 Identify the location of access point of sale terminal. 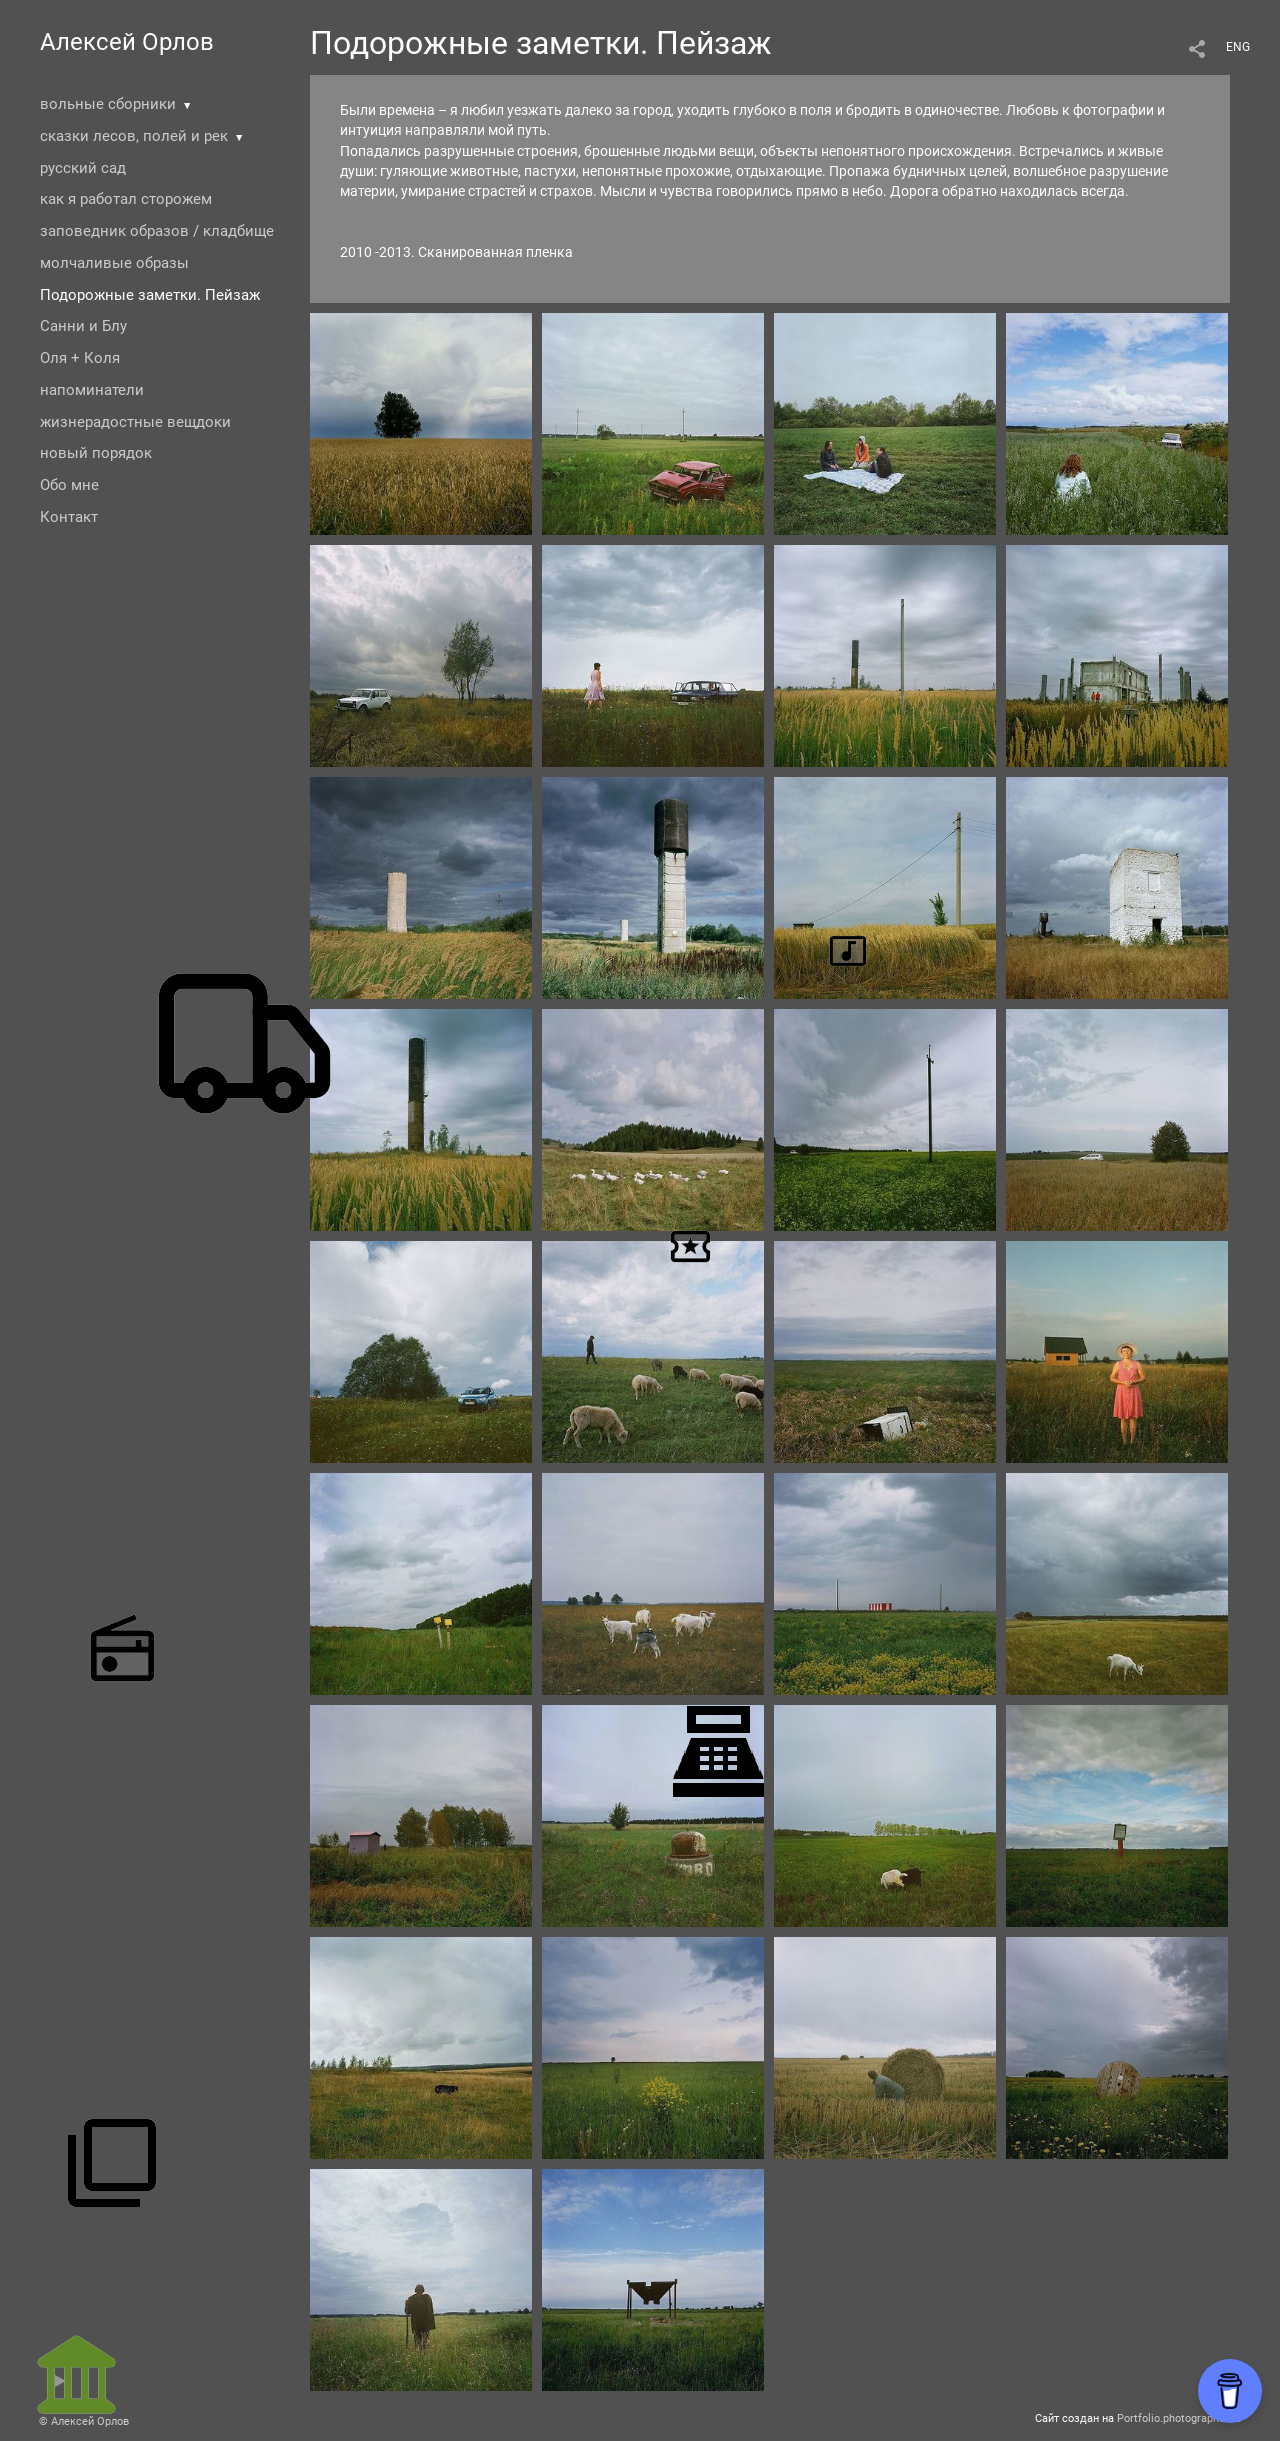
(718, 1751).